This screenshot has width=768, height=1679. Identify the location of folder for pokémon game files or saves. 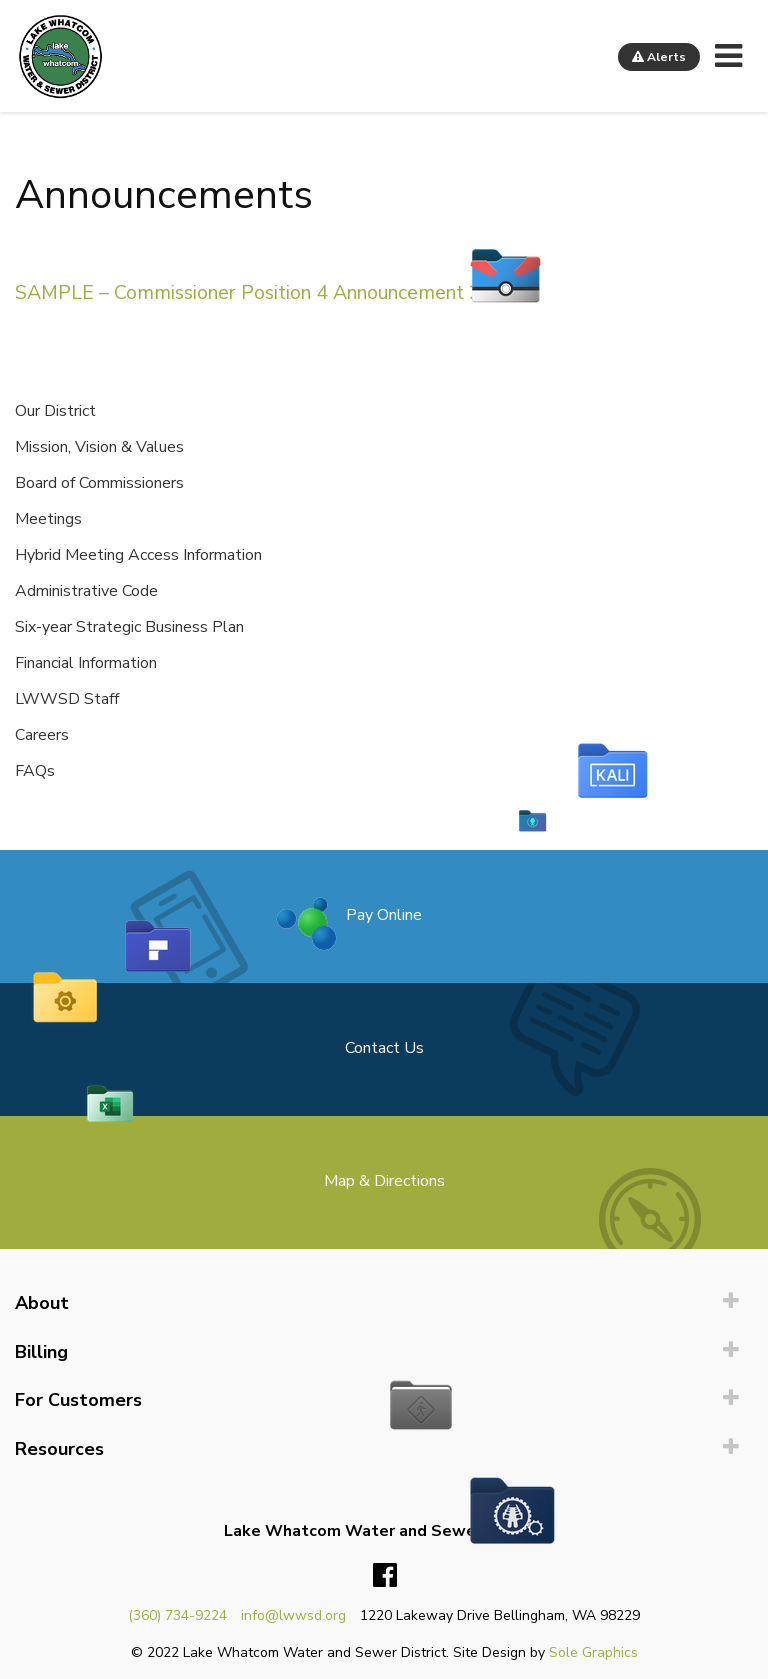
(505, 277).